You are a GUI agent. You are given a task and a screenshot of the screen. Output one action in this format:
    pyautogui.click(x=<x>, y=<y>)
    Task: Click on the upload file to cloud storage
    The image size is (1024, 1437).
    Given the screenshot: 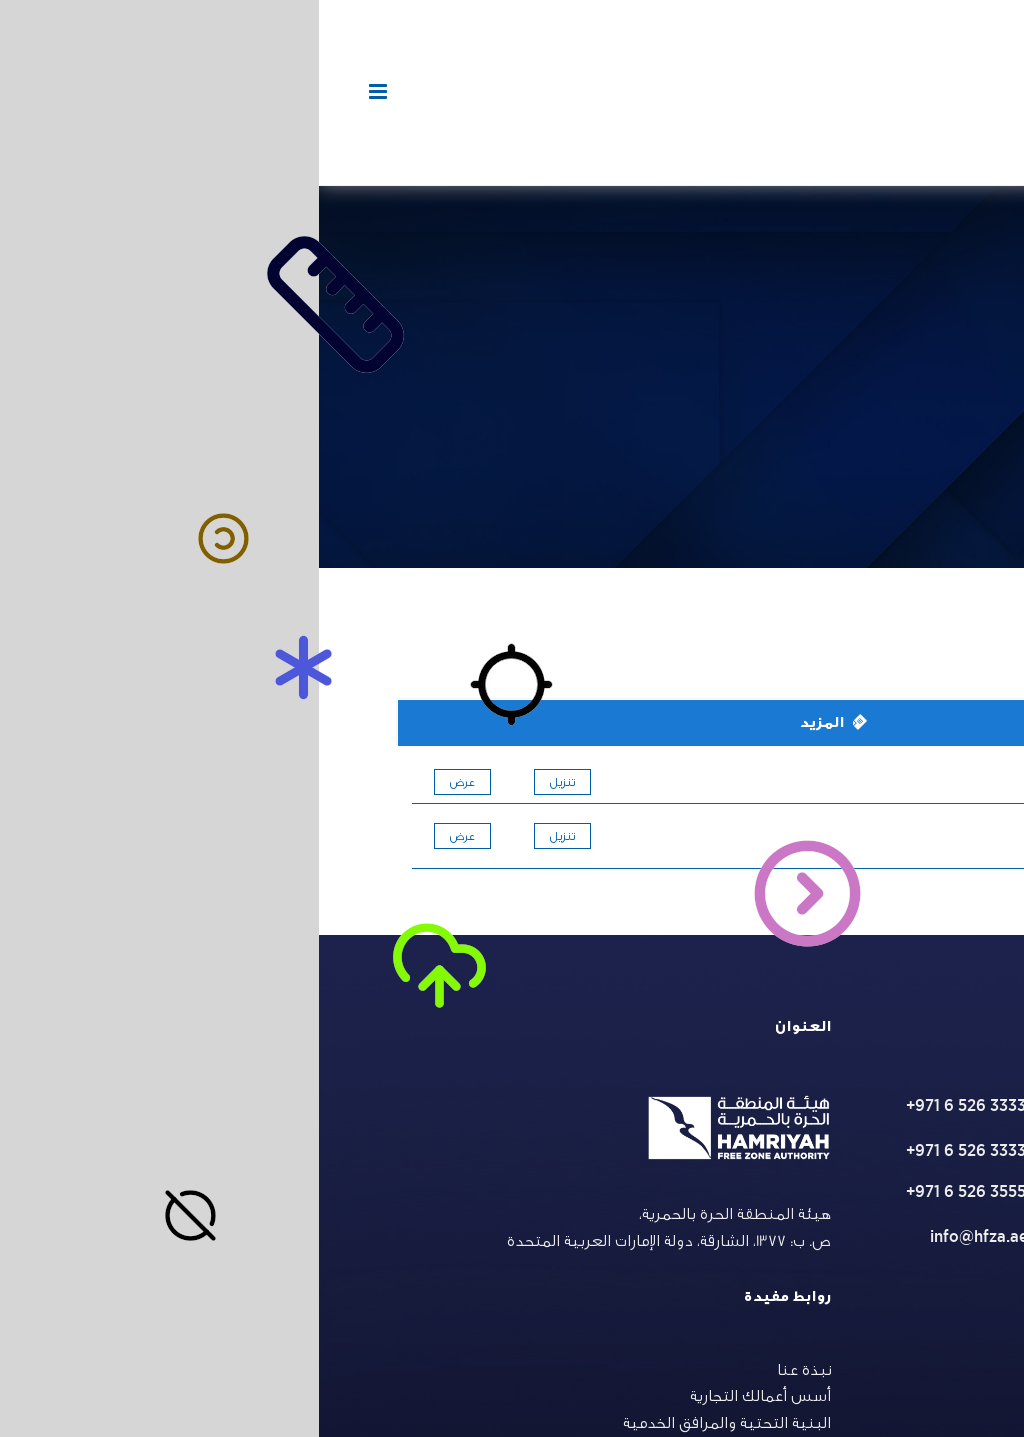 What is the action you would take?
    pyautogui.click(x=439, y=965)
    